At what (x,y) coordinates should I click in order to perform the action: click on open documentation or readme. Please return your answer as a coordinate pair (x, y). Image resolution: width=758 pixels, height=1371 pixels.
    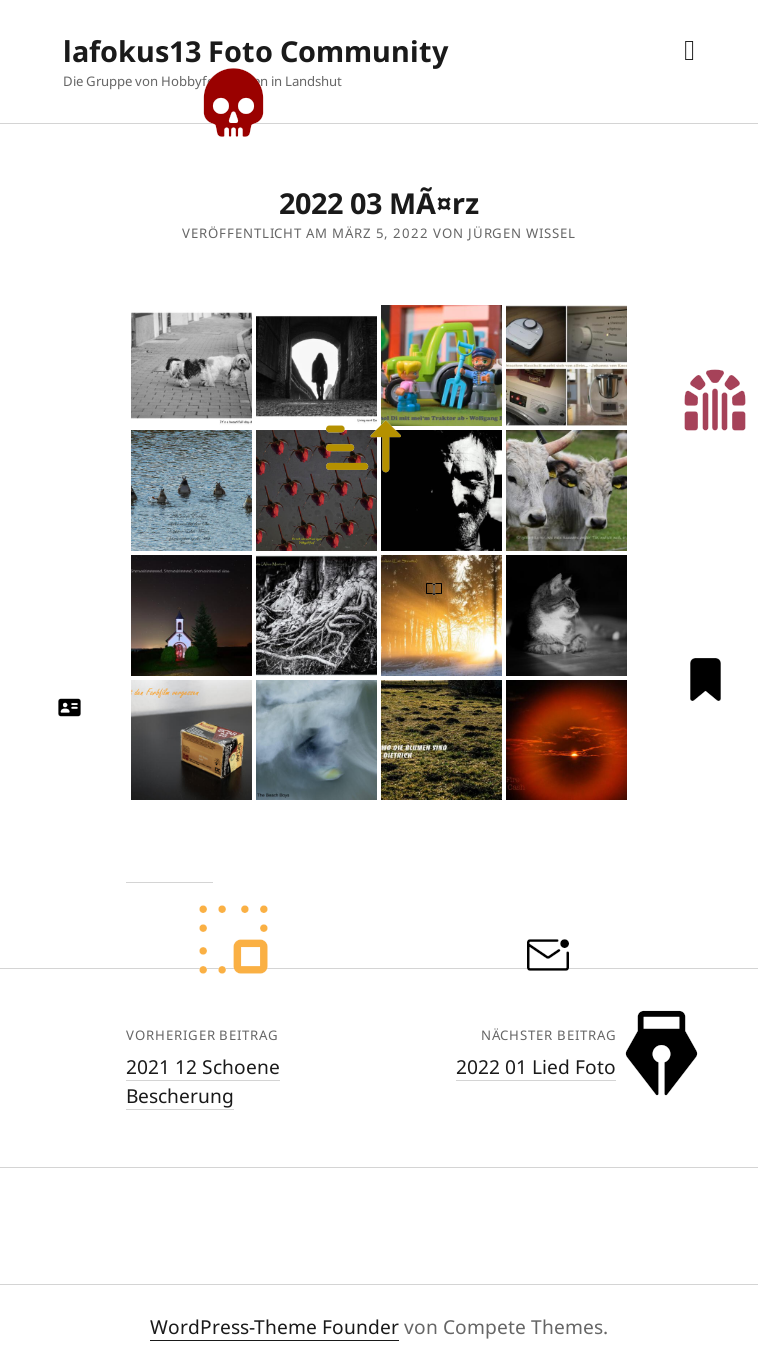
    Looking at the image, I should click on (434, 589).